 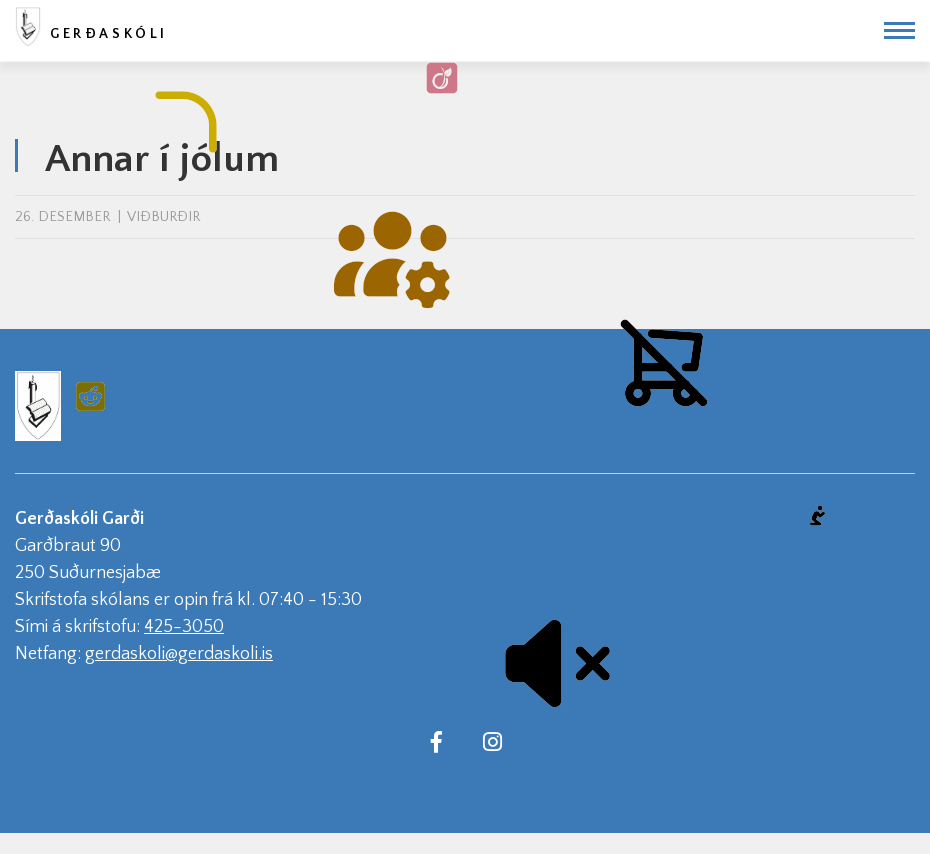 I want to click on set top-right corner radius, so click(x=186, y=122).